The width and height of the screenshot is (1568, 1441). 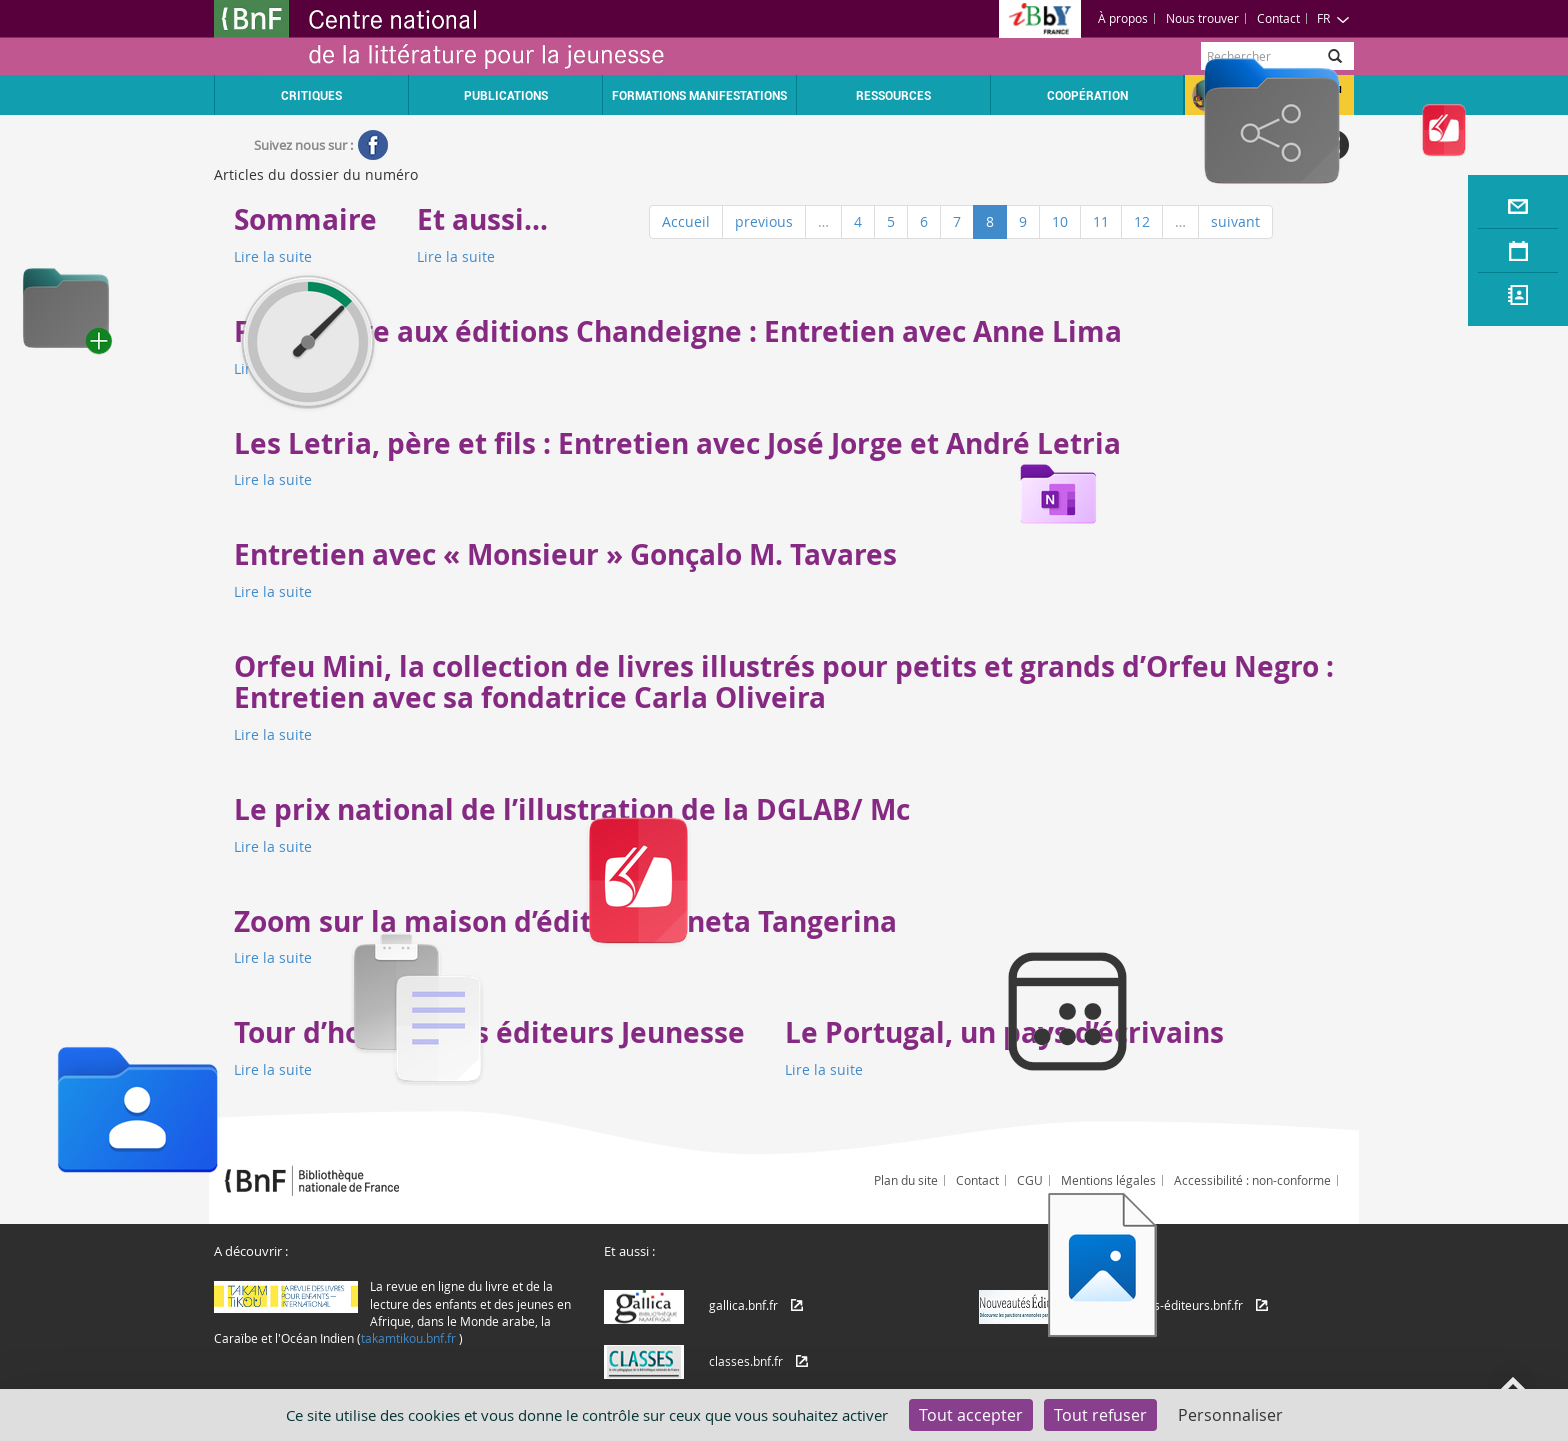 What do you see at coordinates (1058, 496) in the screenshot?
I see `open folder containing Microsoft OneNote files` at bounding box center [1058, 496].